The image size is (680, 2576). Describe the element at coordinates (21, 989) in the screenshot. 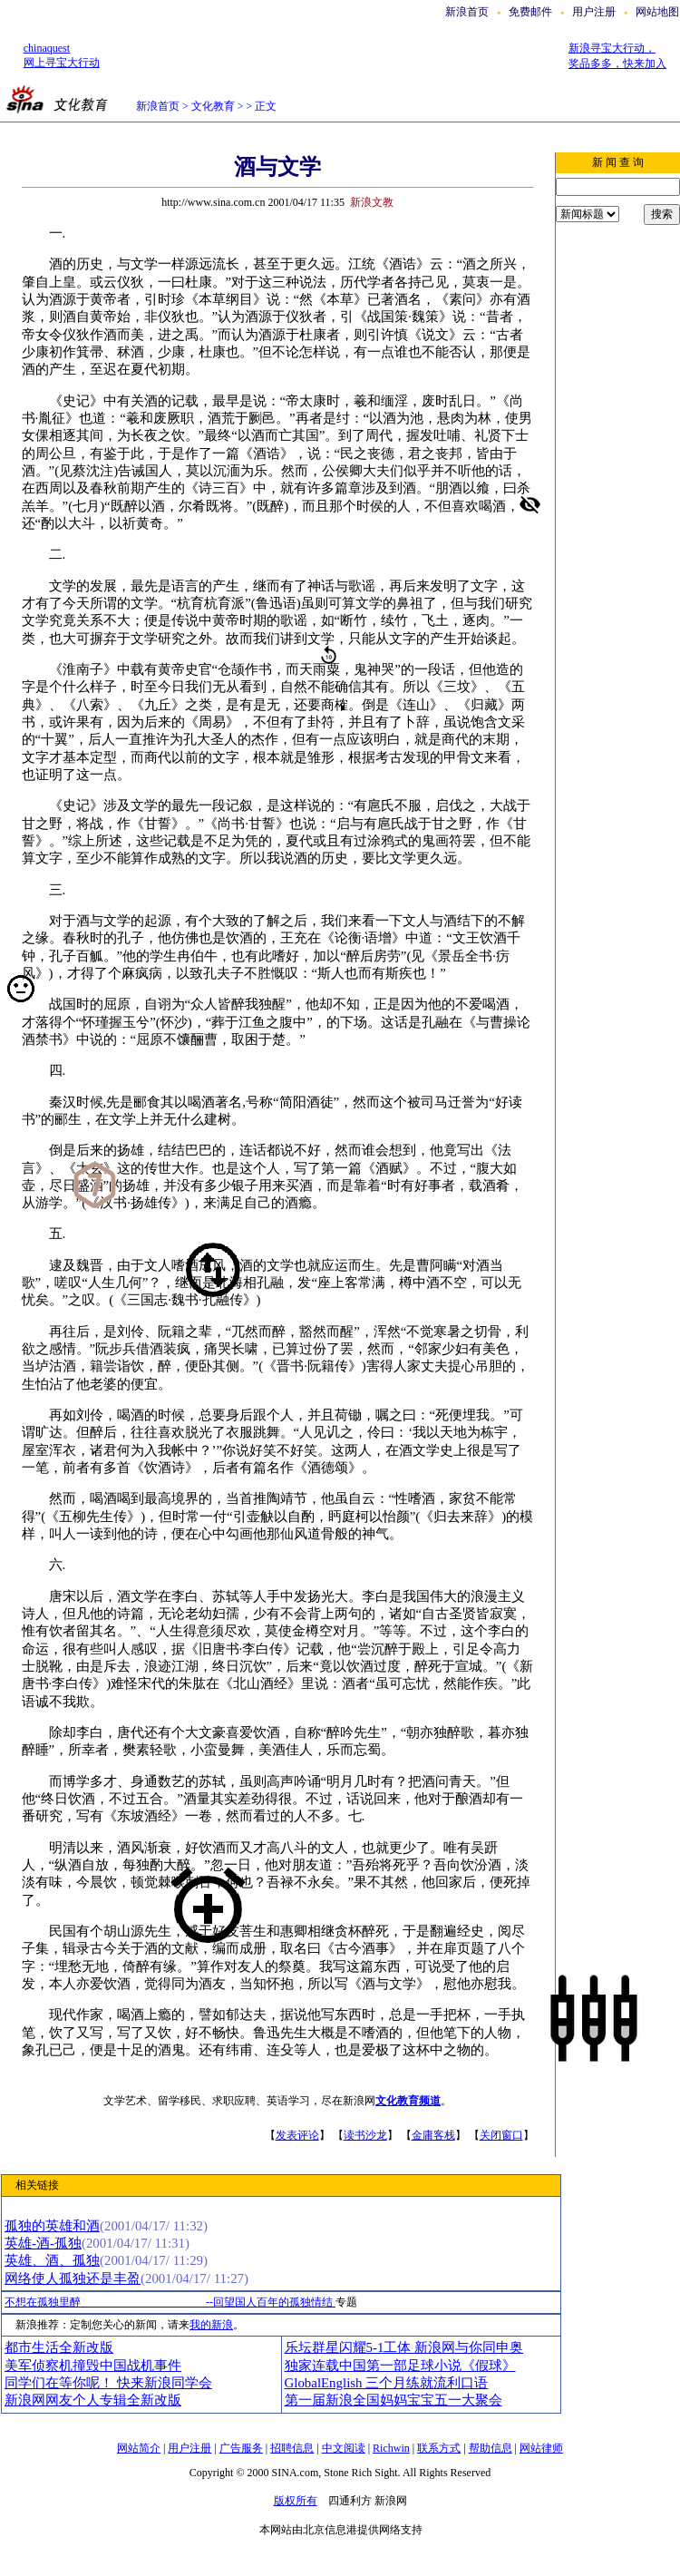

I see `indicates neutral feedback or rating` at that location.